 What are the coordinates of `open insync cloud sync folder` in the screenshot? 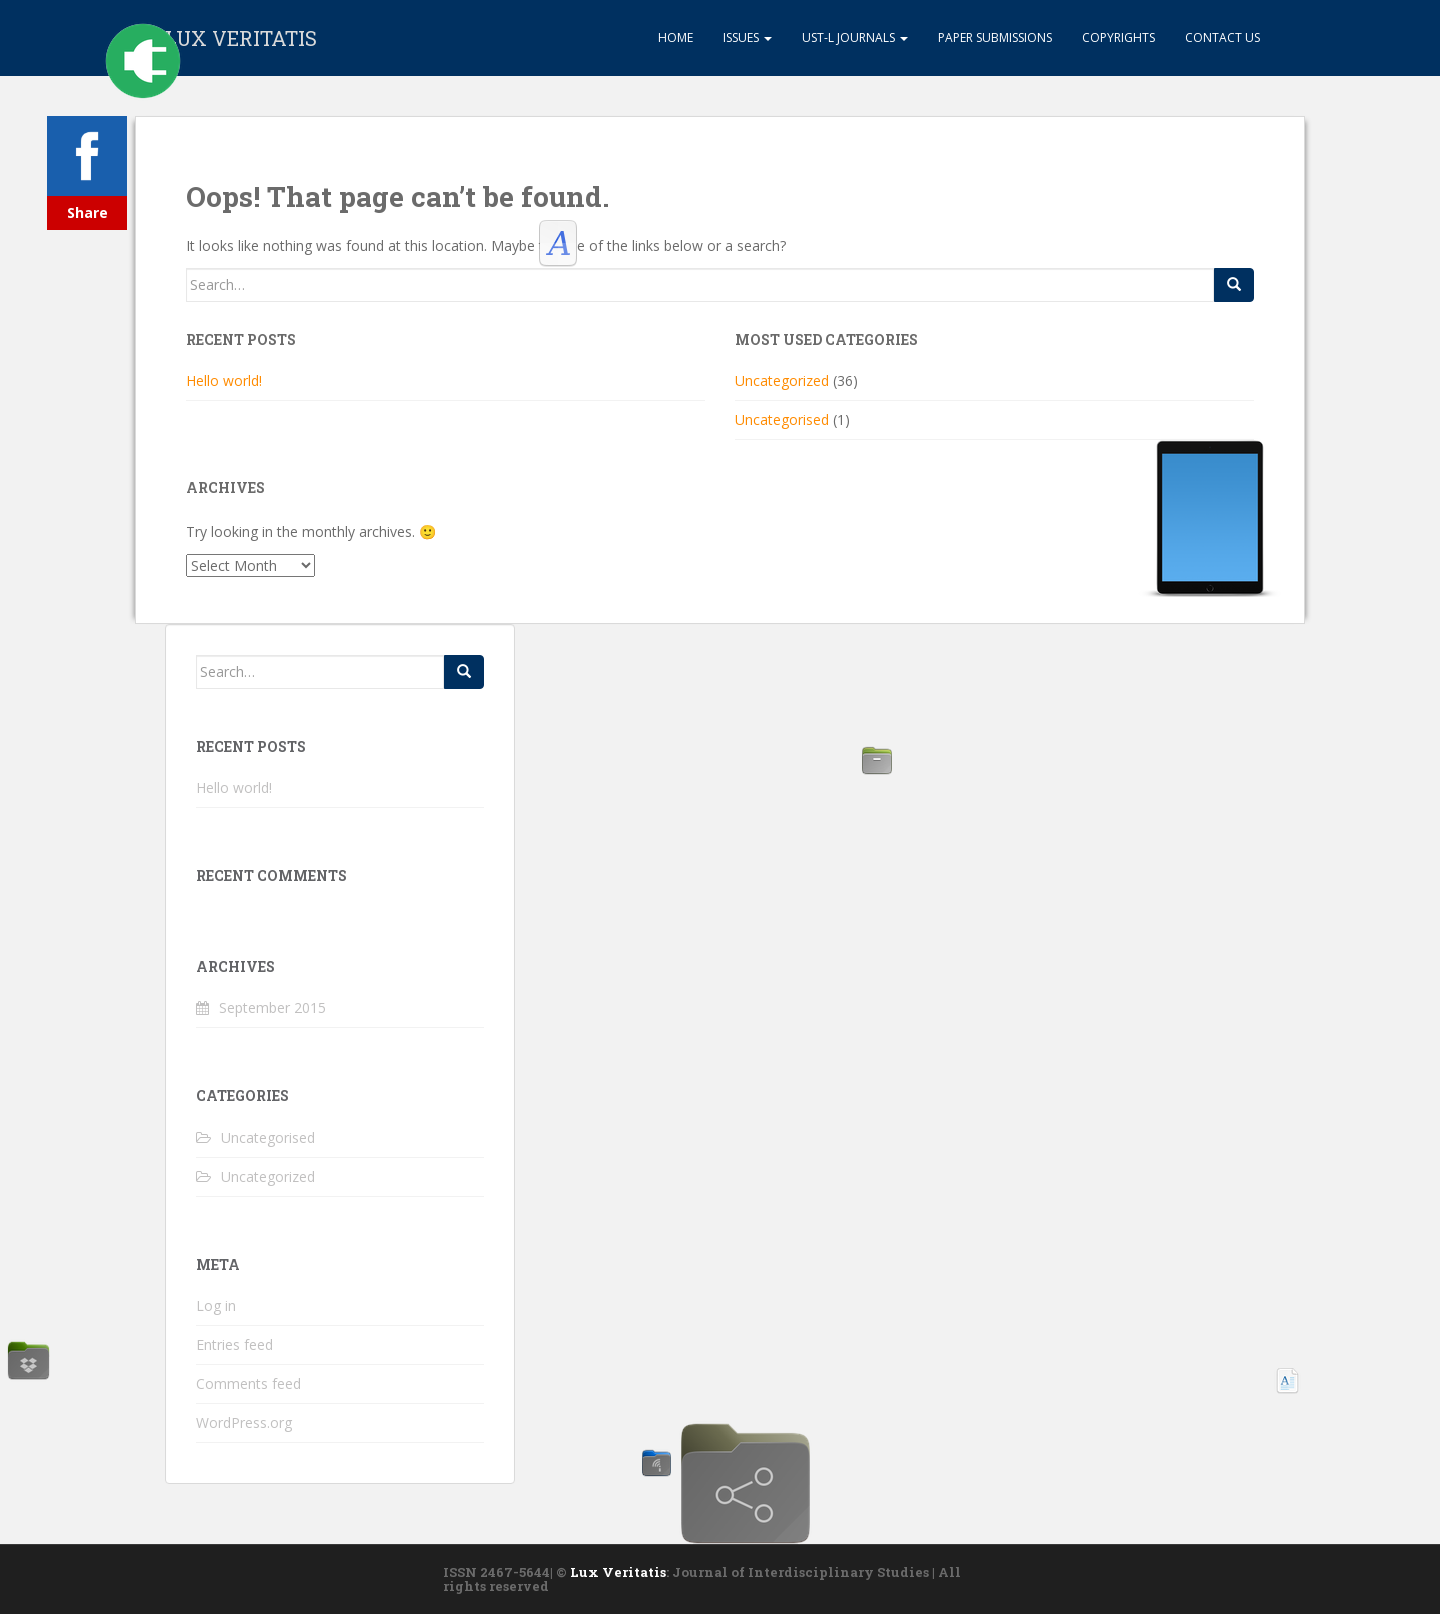 It's located at (656, 1462).